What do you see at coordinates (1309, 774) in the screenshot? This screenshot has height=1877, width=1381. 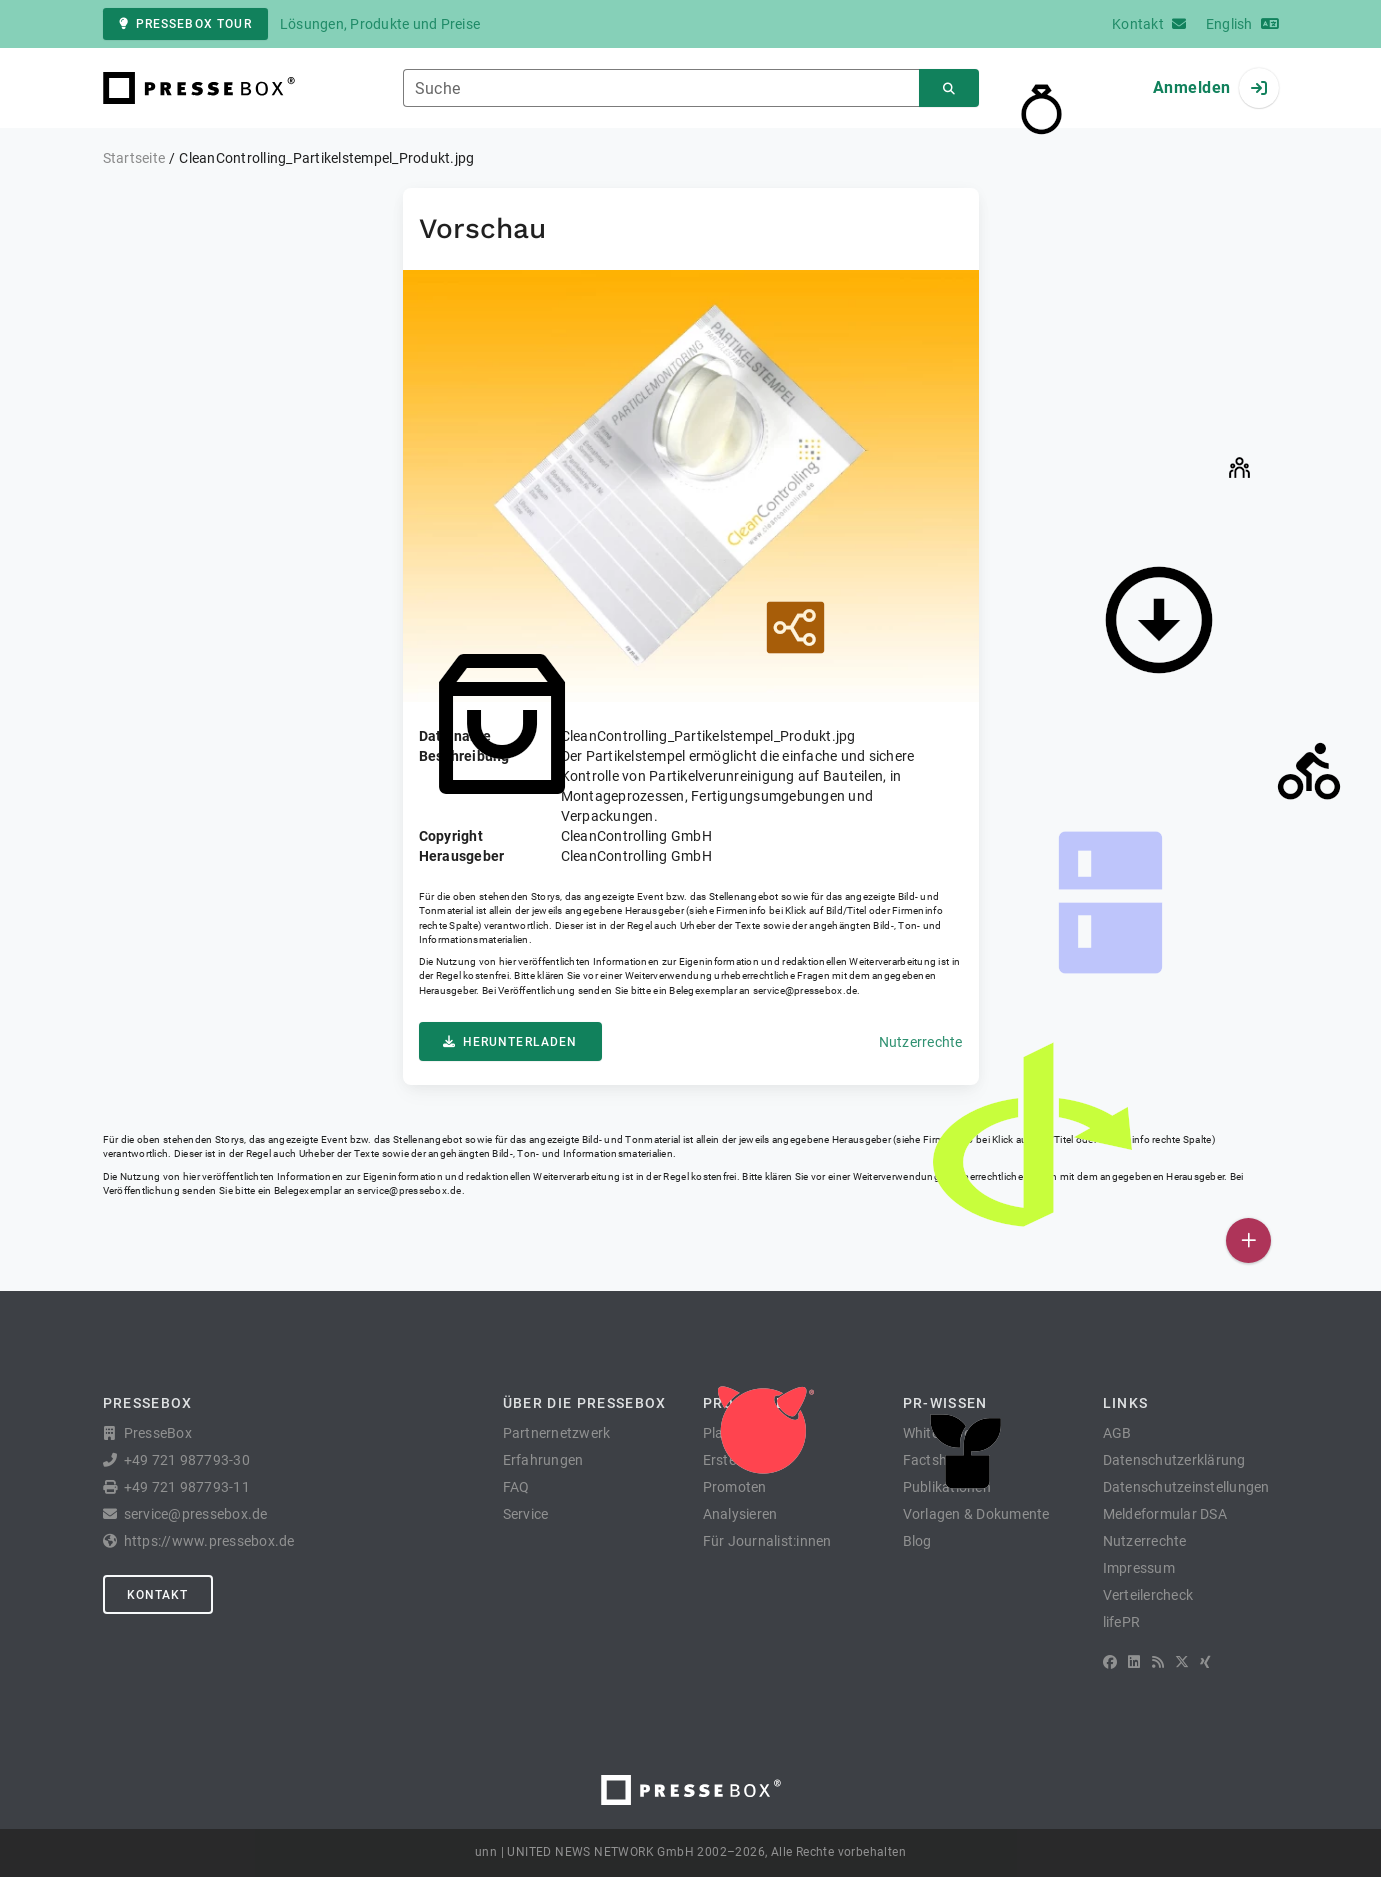 I see `access cycling or bike route directions` at bounding box center [1309, 774].